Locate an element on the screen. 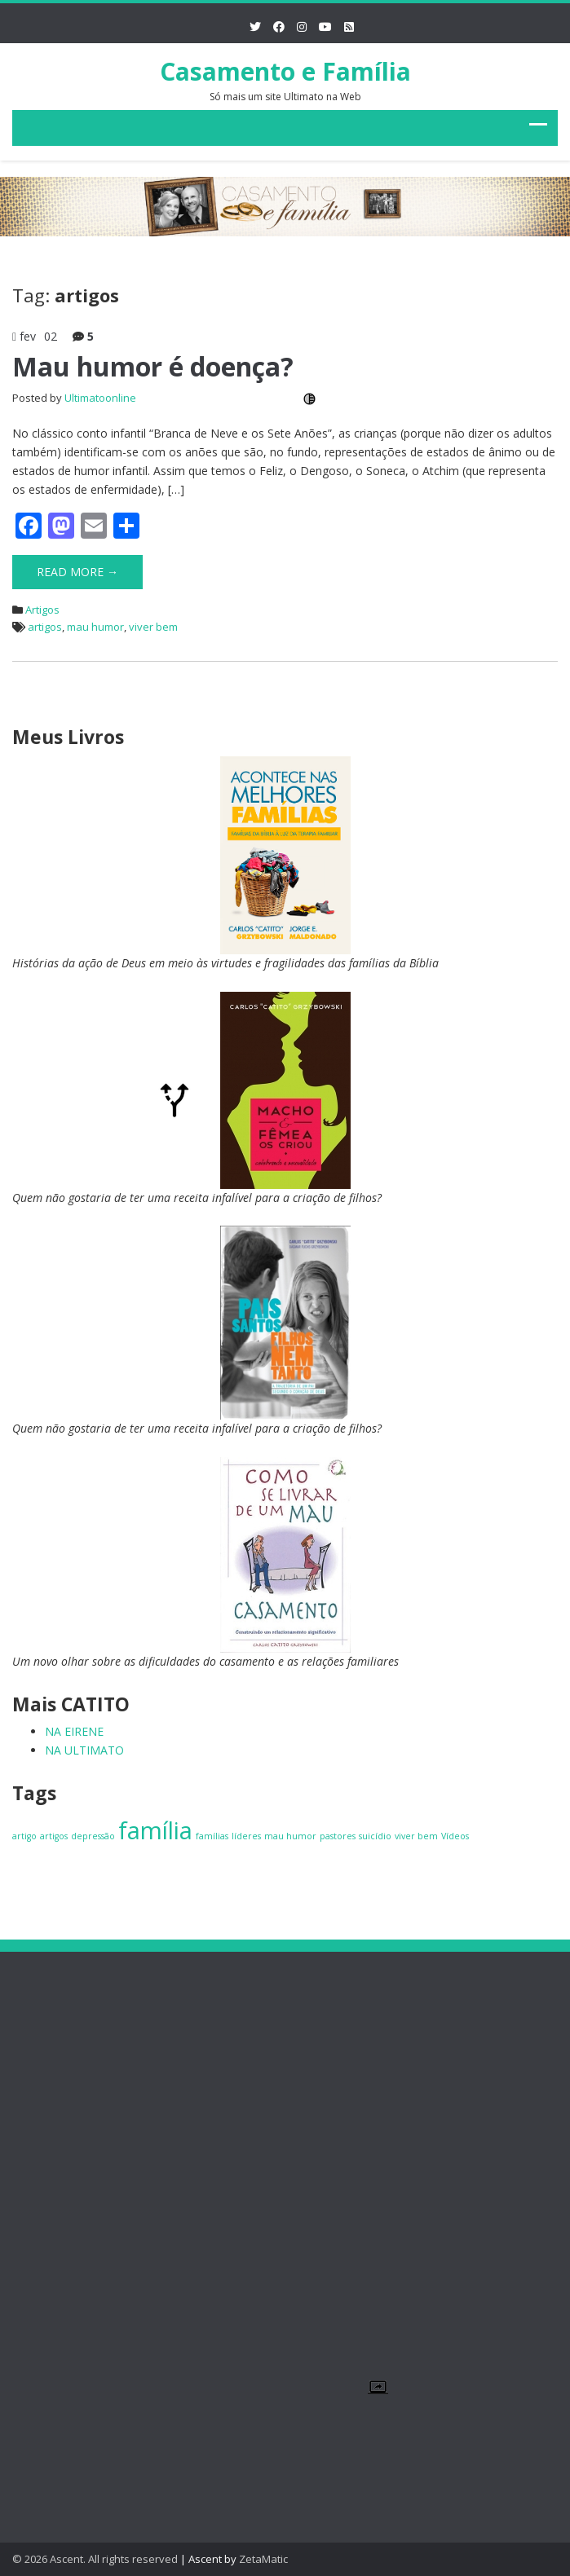 The image size is (570, 2576). adjust image contrast or tonality settings is located at coordinates (309, 399).